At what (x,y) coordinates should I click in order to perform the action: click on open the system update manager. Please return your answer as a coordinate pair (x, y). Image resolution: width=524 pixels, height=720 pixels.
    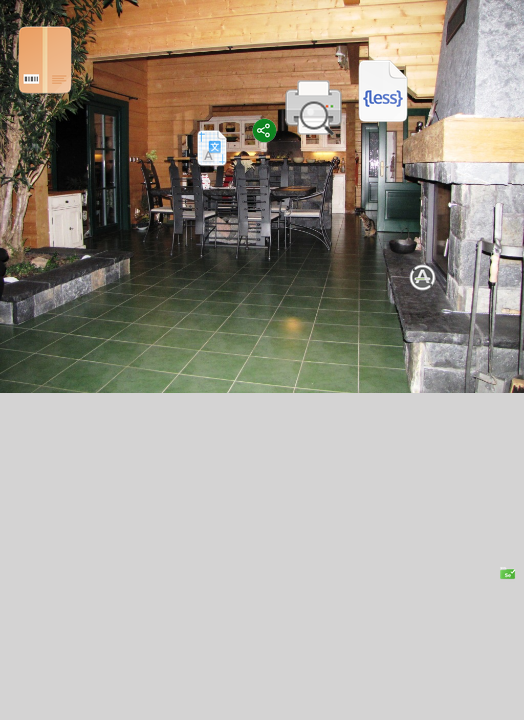
    Looking at the image, I should click on (422, 277).